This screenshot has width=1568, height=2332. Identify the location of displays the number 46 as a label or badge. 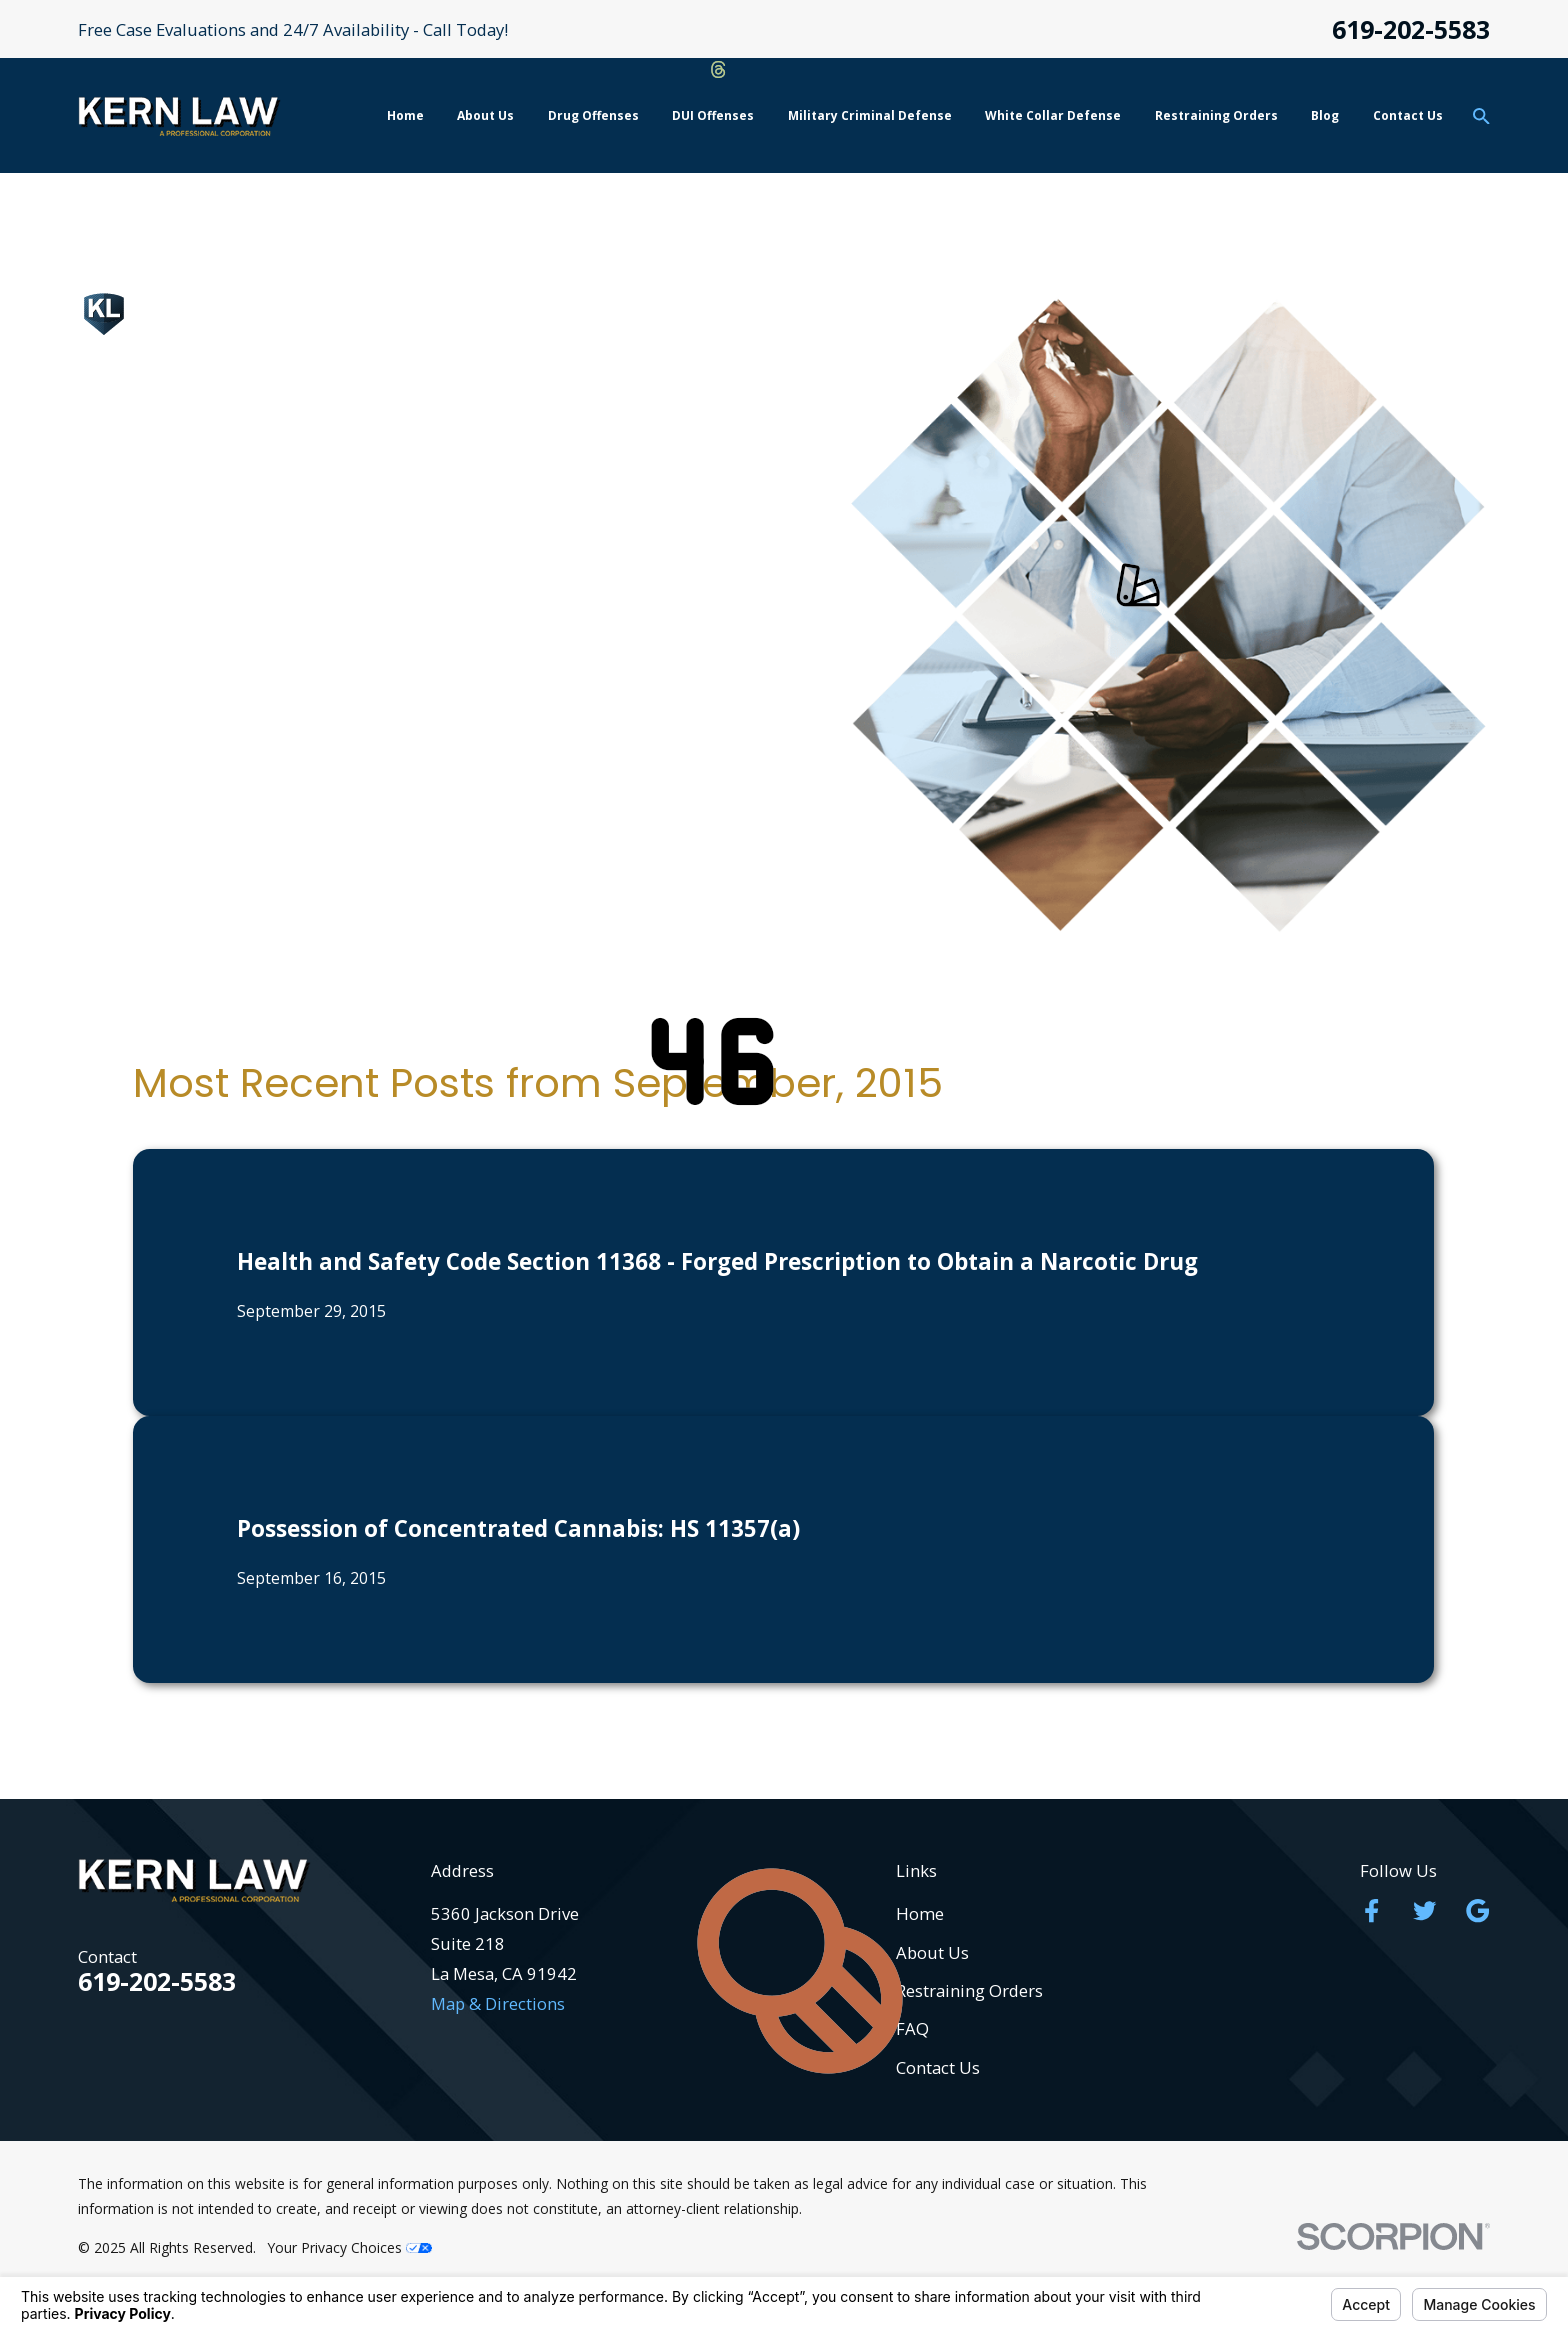
(712, 1061).